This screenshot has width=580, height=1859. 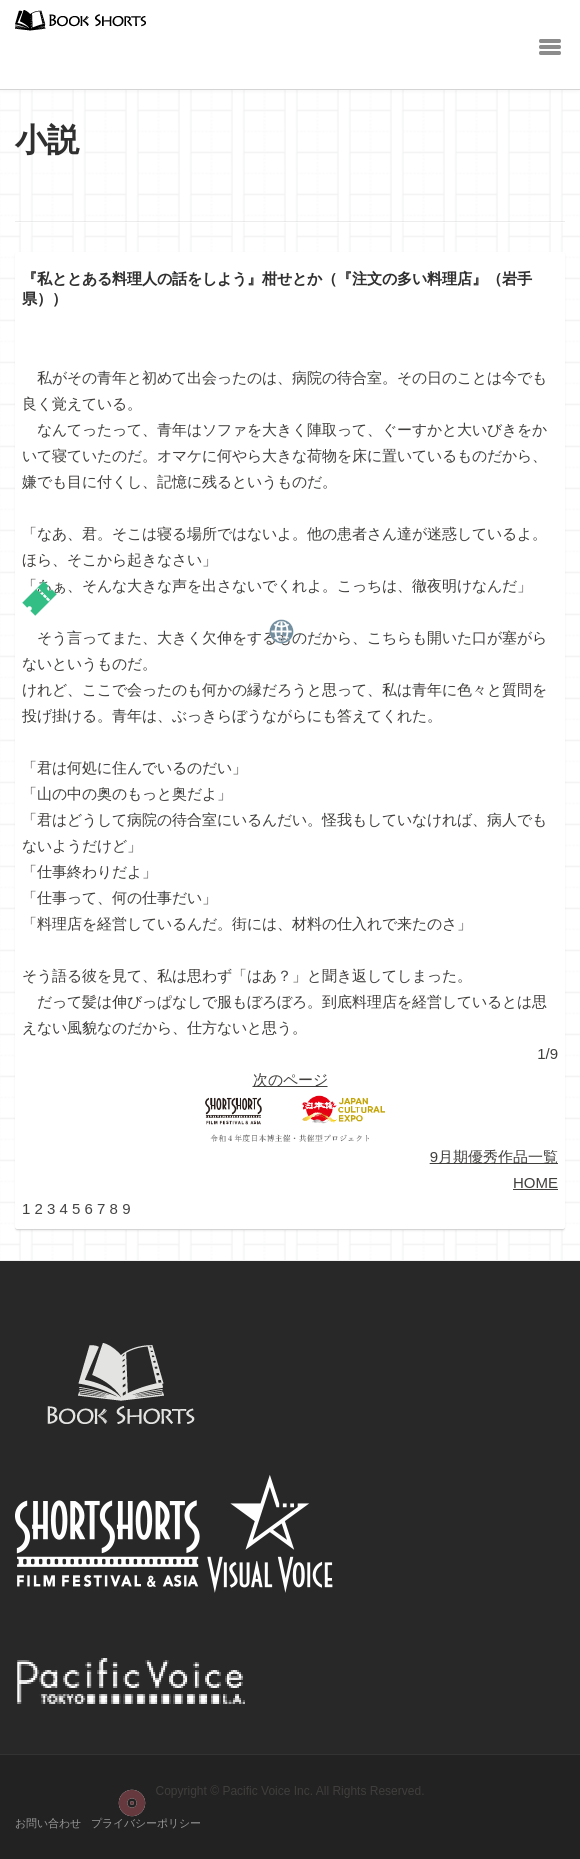 I want to click on access website or browse the web, so click(x=281, y=631).